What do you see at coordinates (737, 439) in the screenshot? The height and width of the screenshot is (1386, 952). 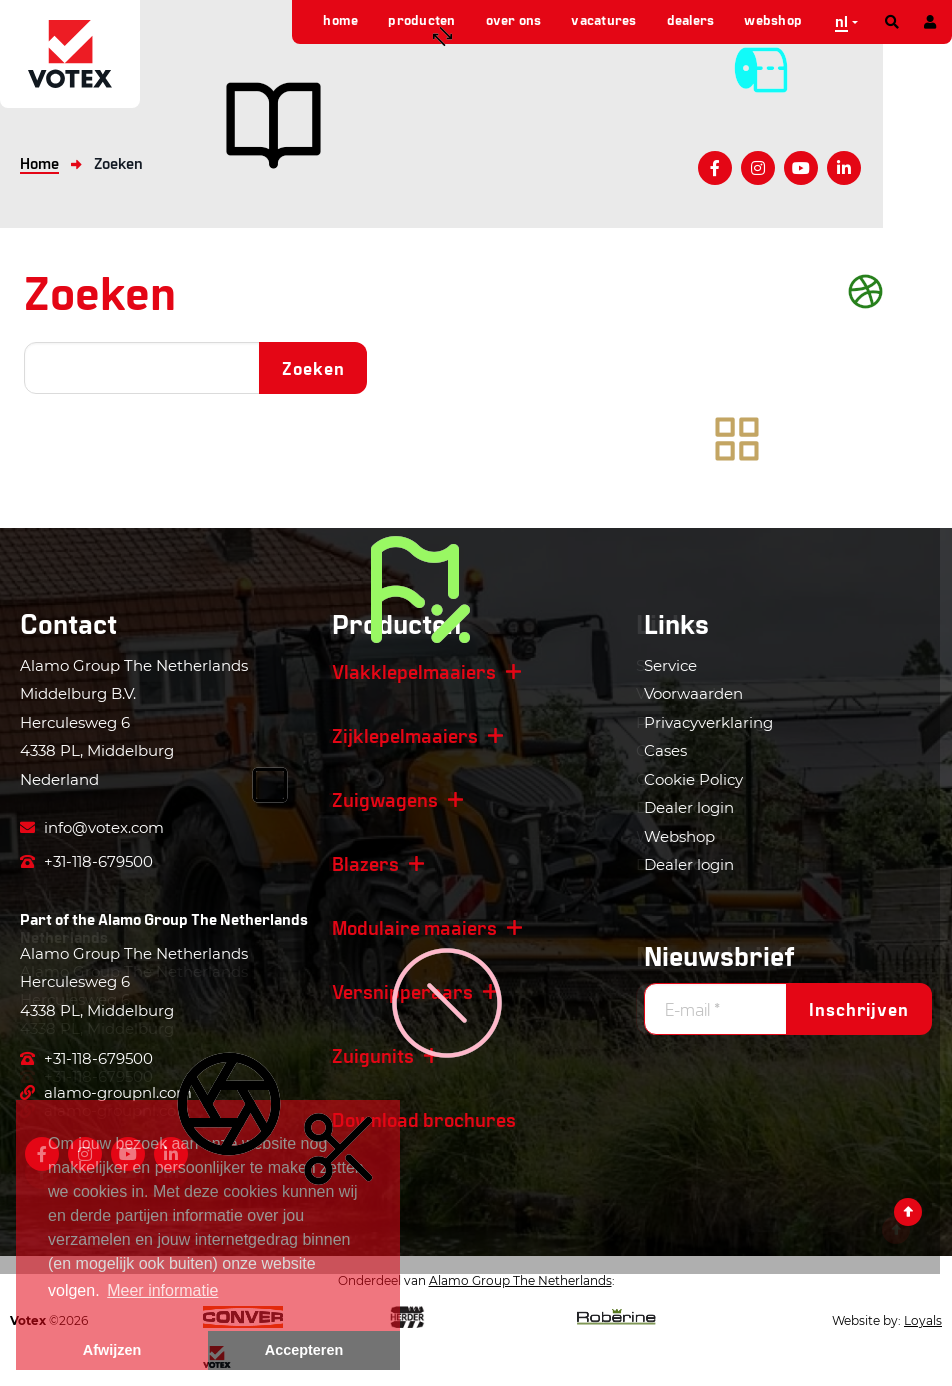 I see `view items in grid layout` at bounding box center [737, 439].